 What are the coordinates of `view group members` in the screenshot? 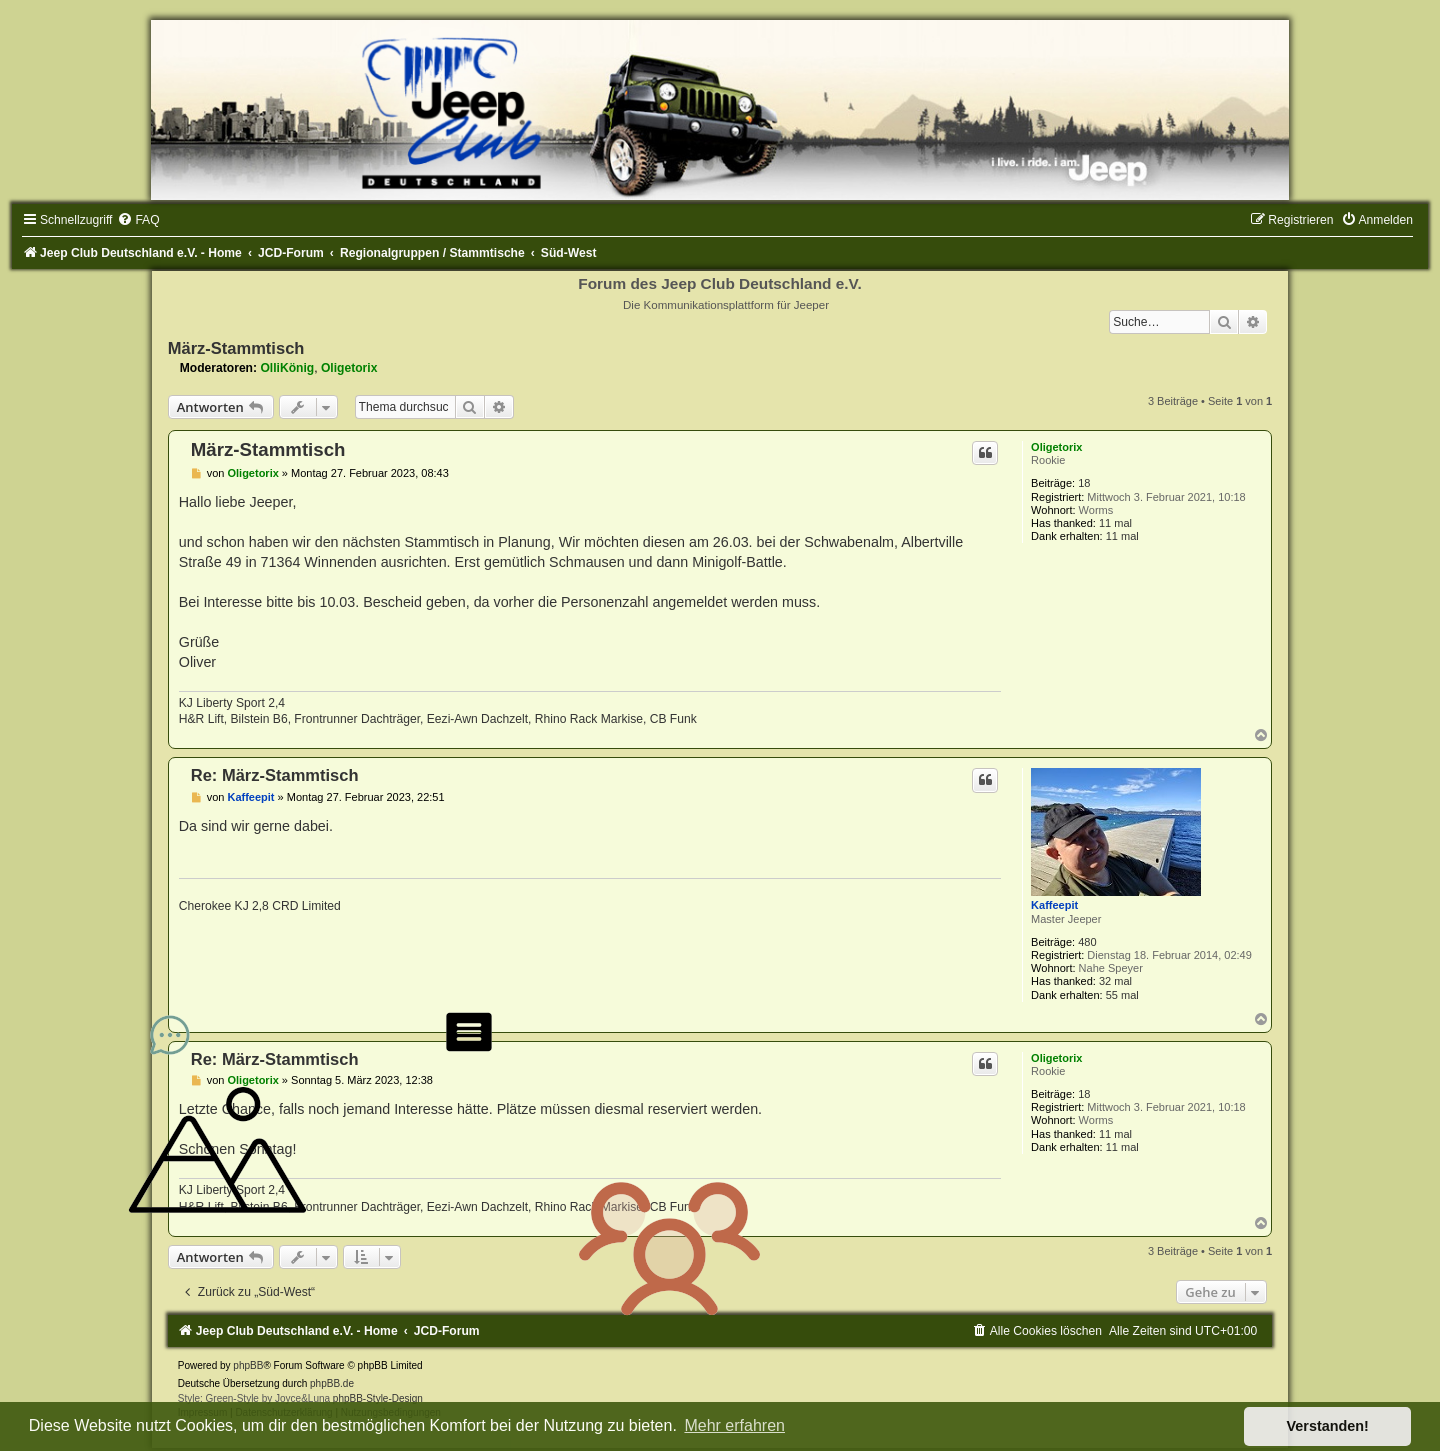 It's located at (669, 1242).